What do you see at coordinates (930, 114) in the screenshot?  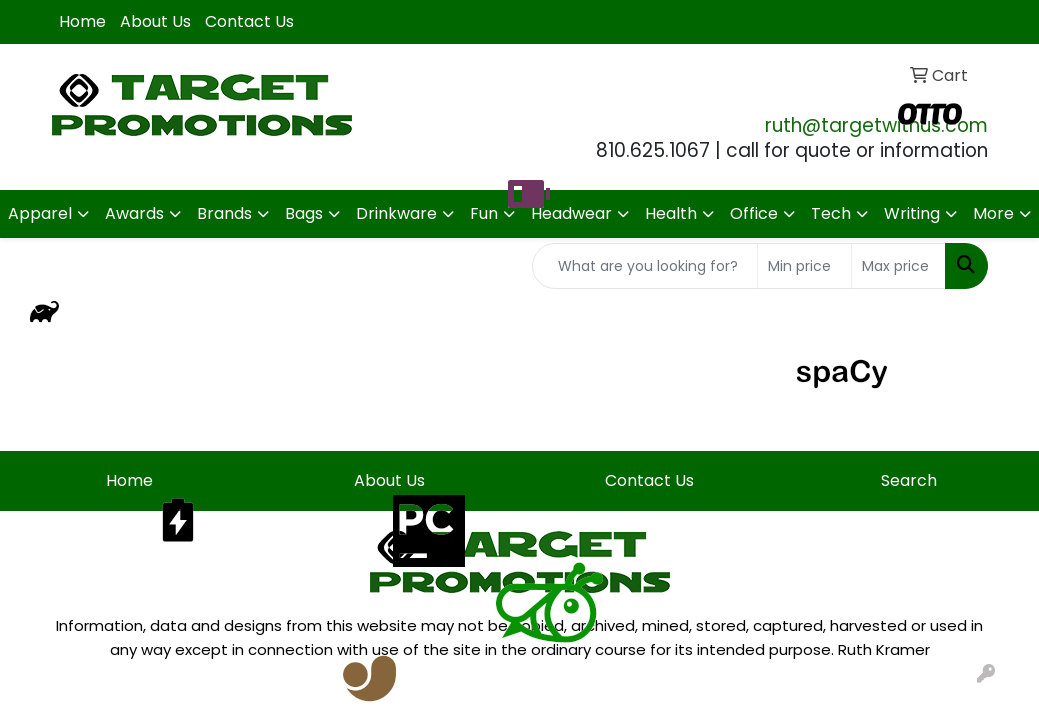 I see `visit the OTTO online shopping platform` at bounding box center [930, 114].